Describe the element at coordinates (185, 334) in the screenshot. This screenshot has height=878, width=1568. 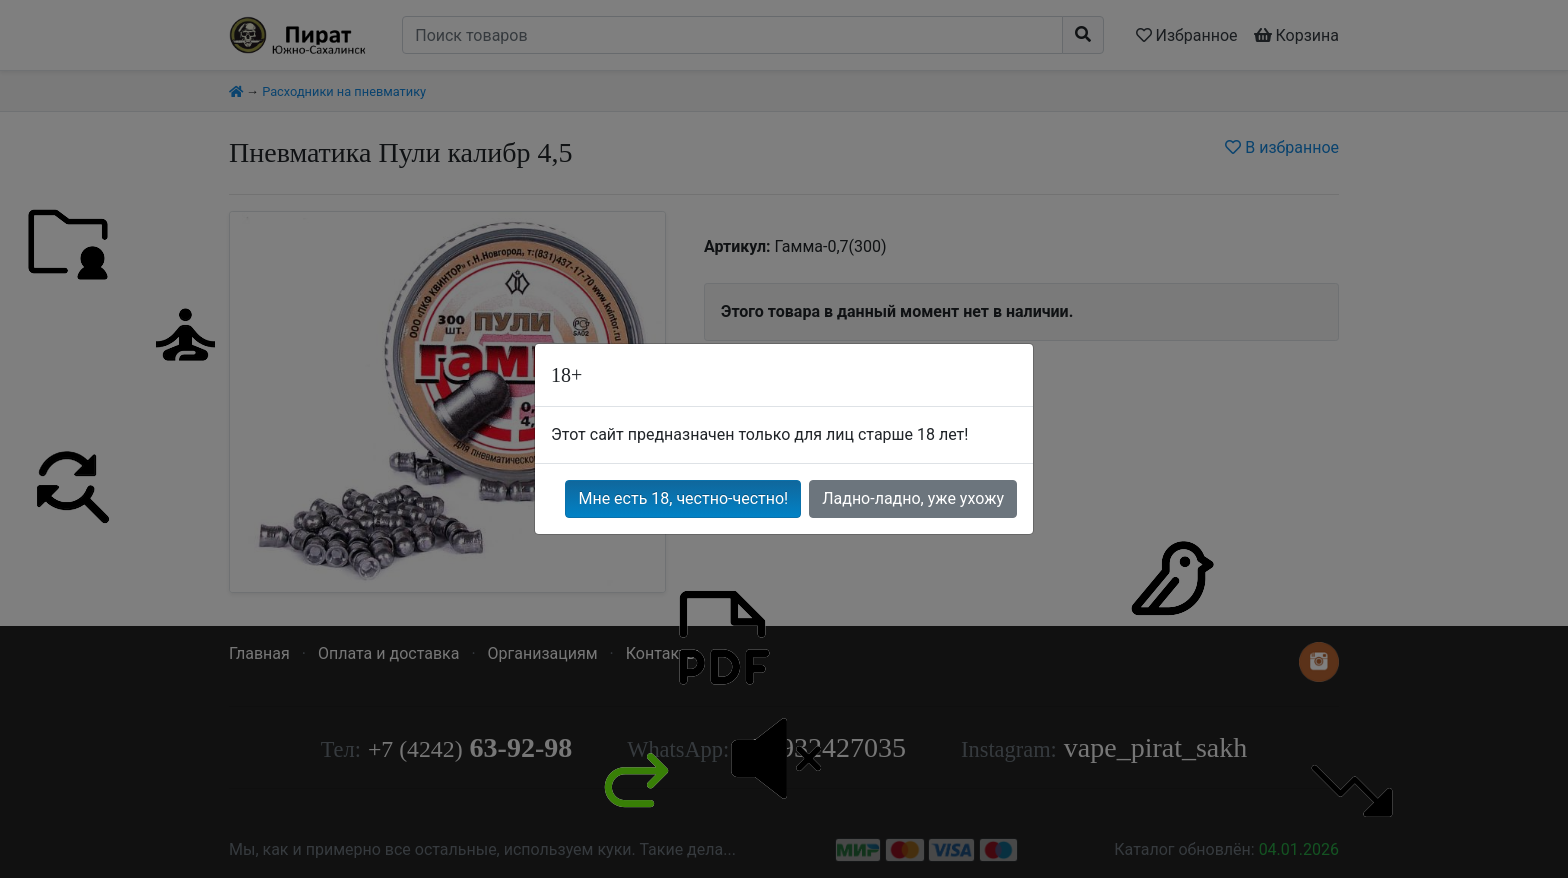
I see `access meditation or mindfulness features` at that location.